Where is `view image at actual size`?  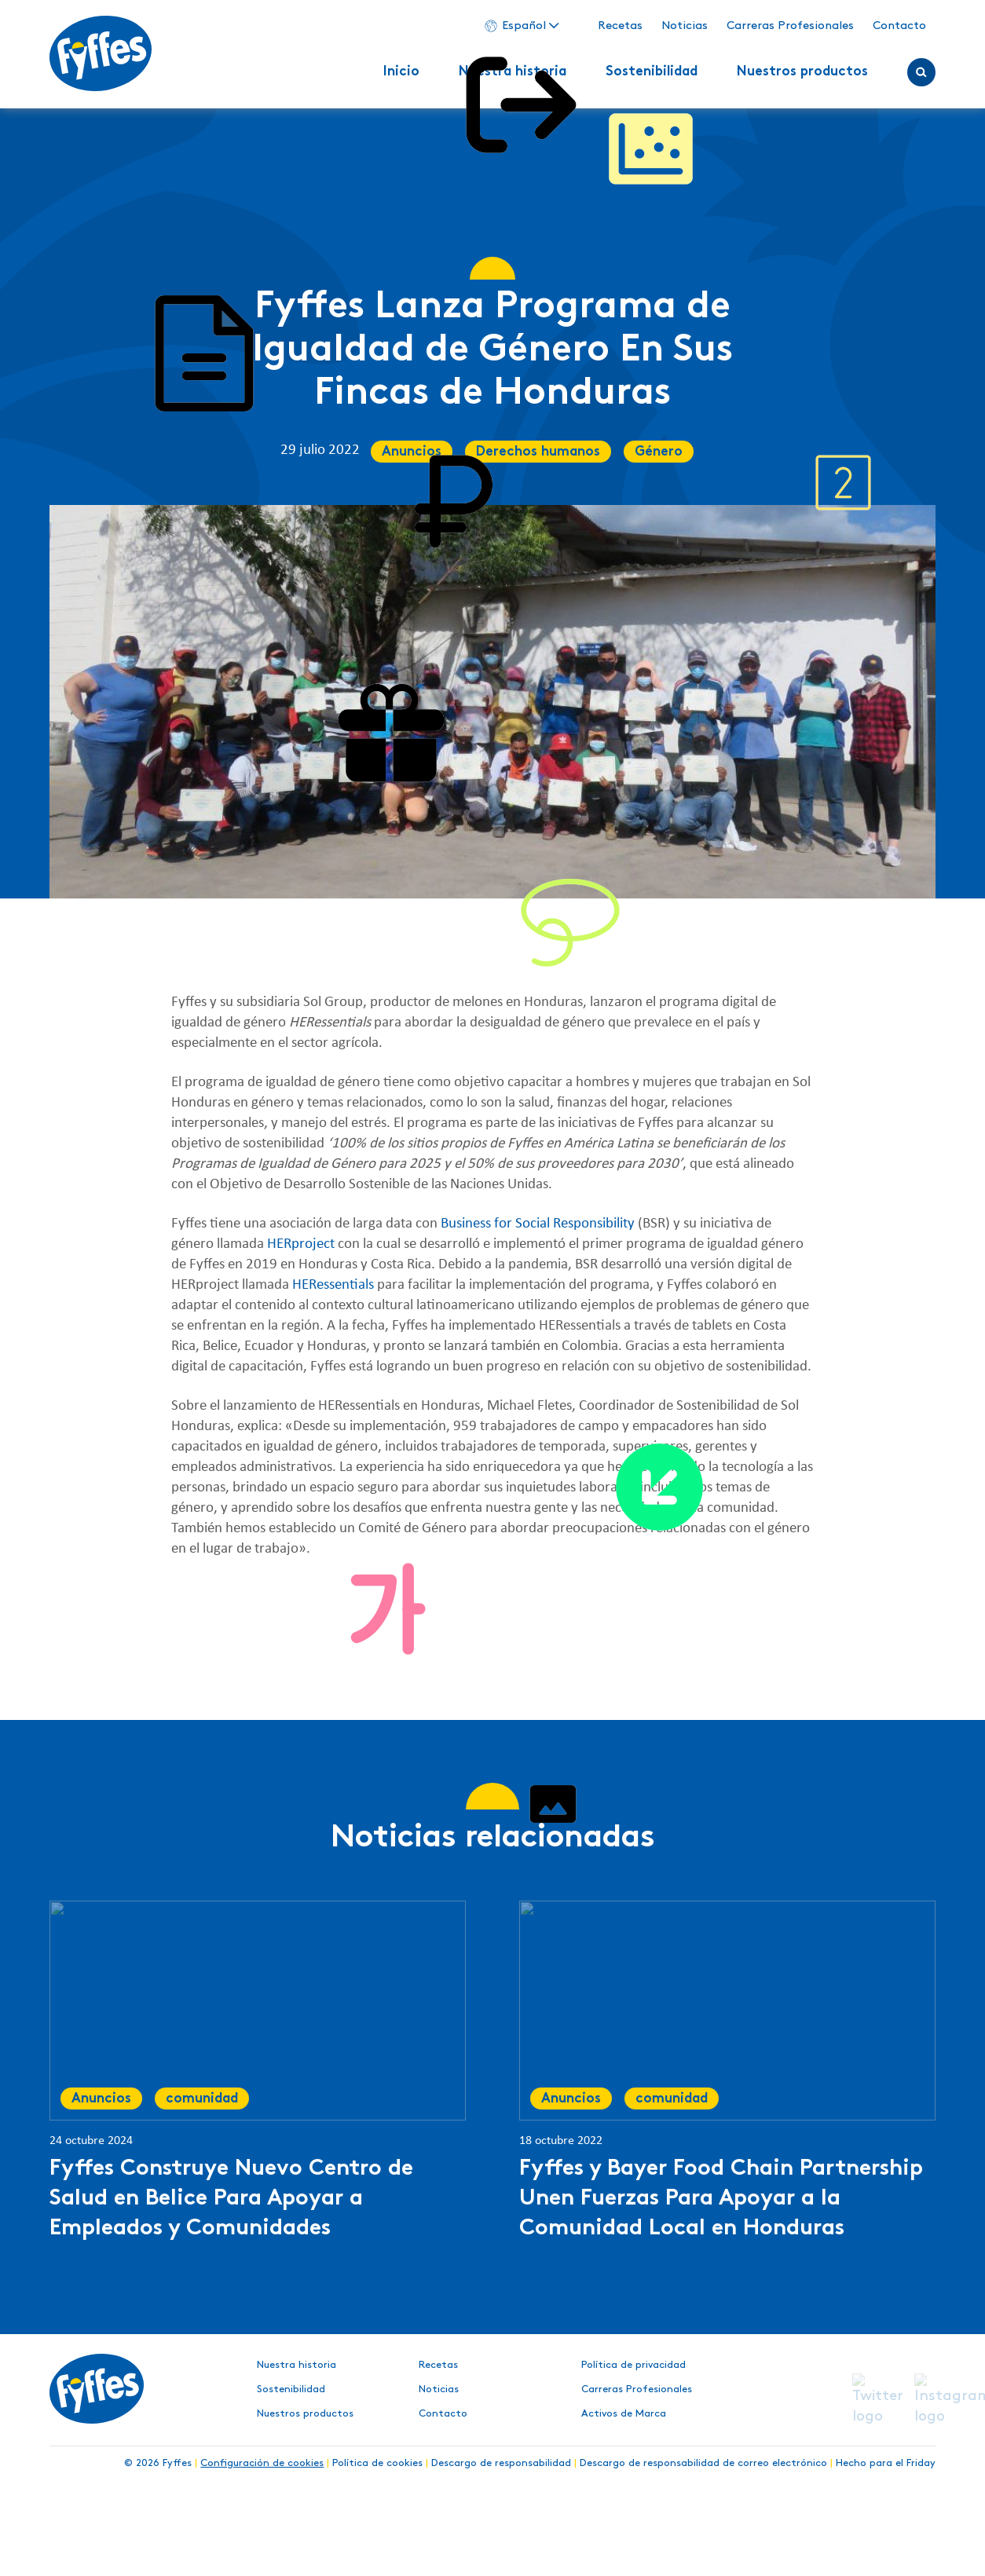 view image at actual size is located at coordinates (553, 1804).